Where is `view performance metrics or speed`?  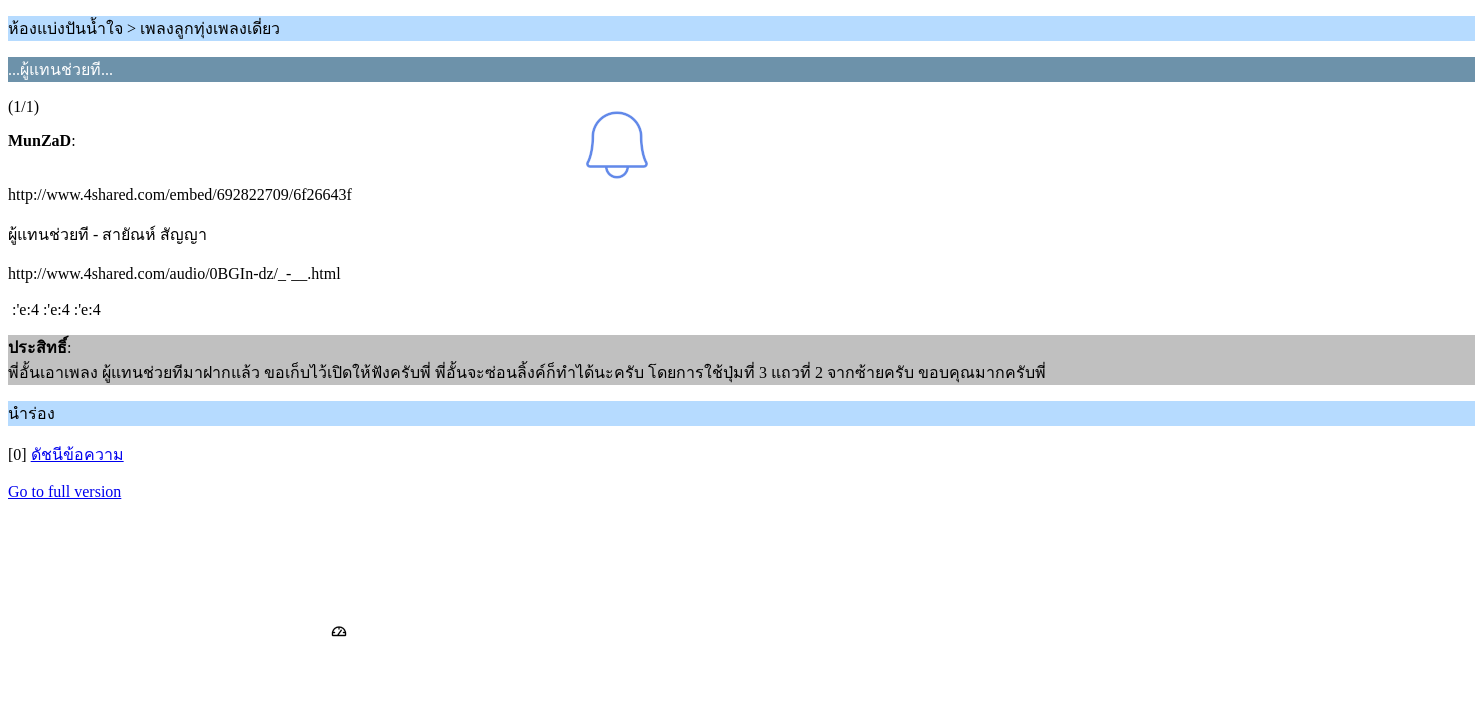
view performance metrics or speed is located at coordinates (339, 632).